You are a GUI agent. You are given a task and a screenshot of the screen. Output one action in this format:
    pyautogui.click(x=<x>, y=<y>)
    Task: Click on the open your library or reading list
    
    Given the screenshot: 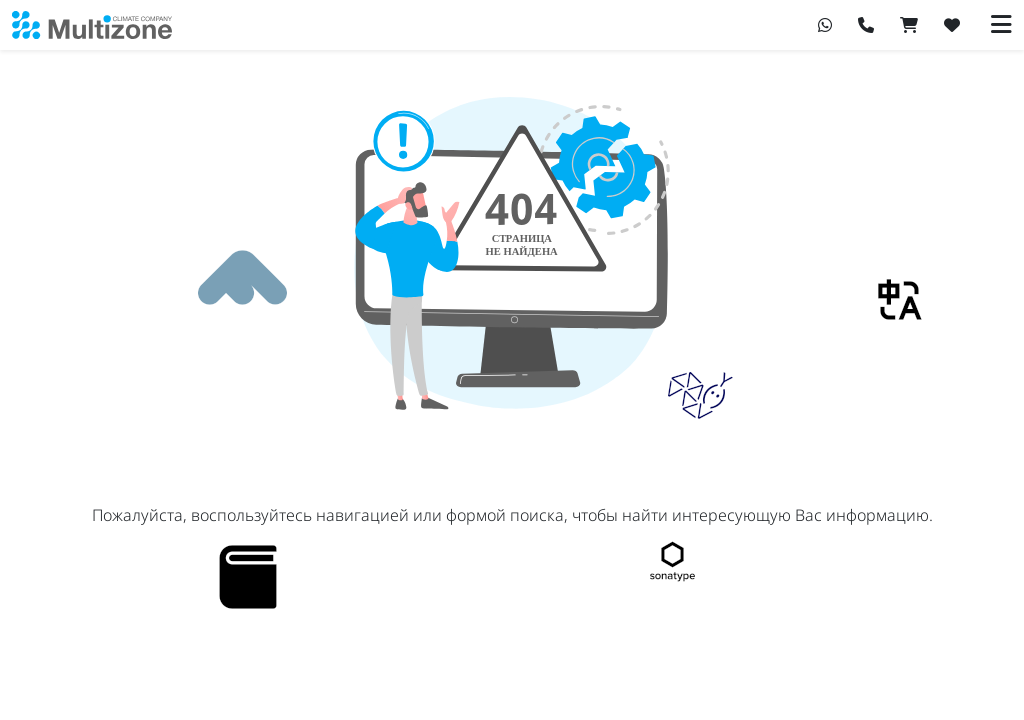 What is the action you would take?
    pyautogui.click(x=248, y=577)
    